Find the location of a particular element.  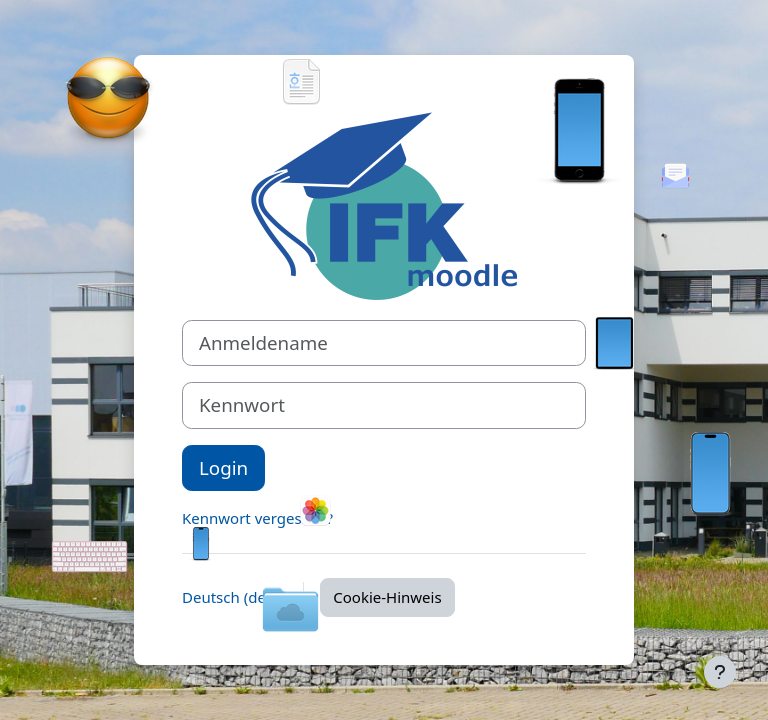

open the photos app is located at coordinates (315, 510).